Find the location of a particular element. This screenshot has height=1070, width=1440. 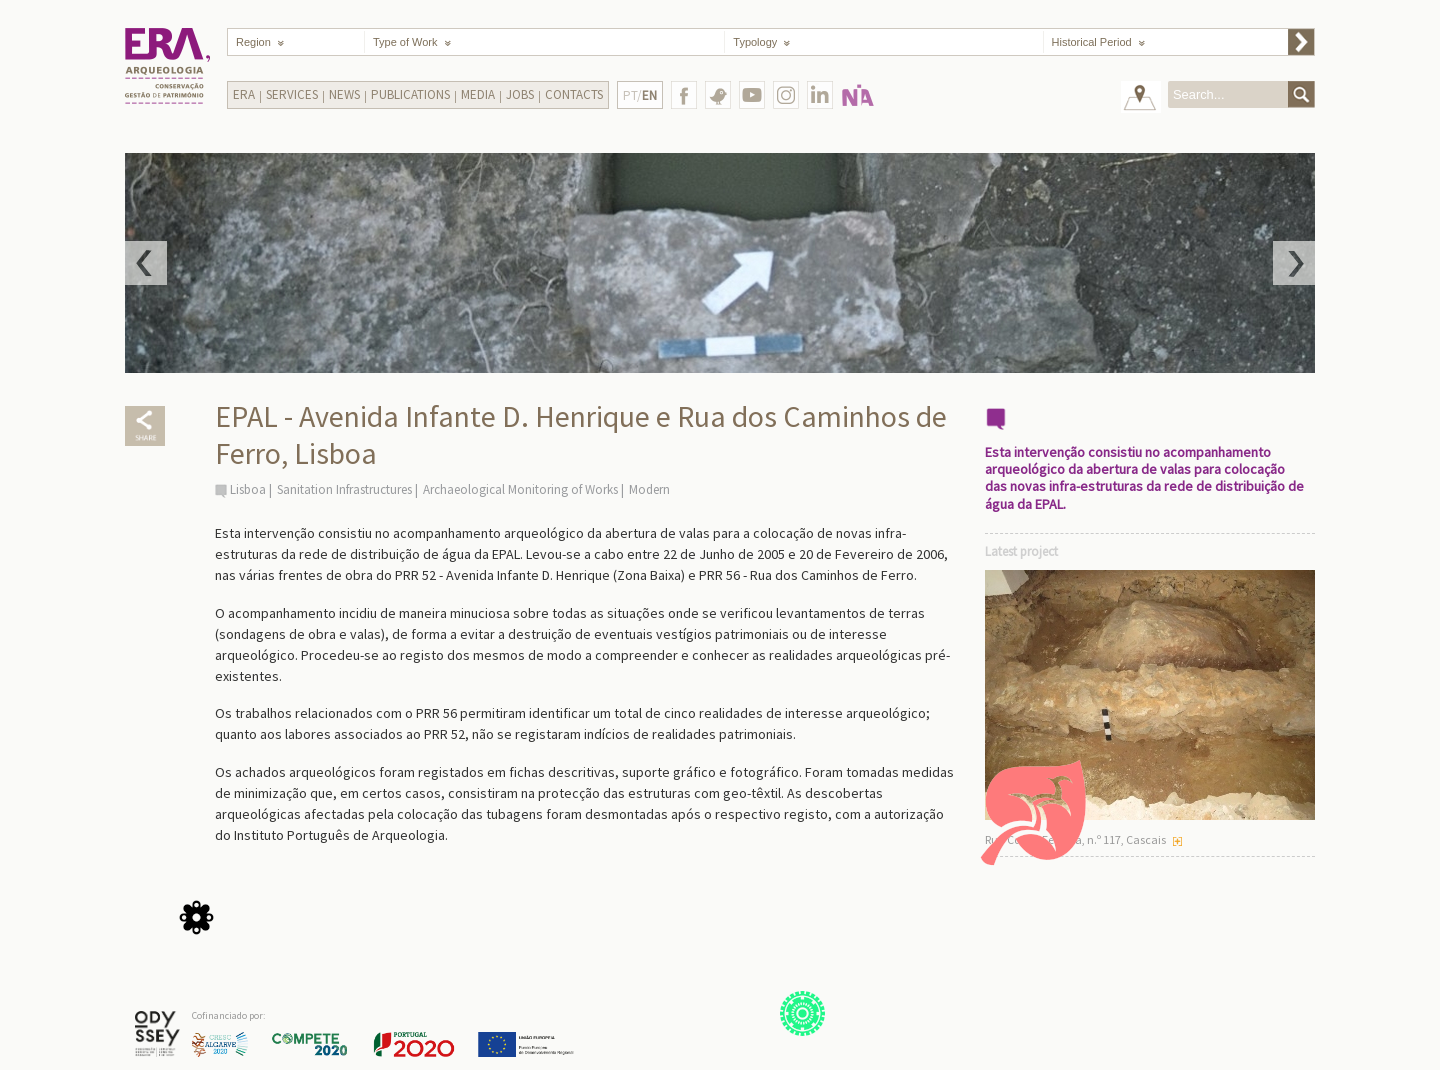

nature or plant category in a game inventory is located at coordinates (1033, 812).